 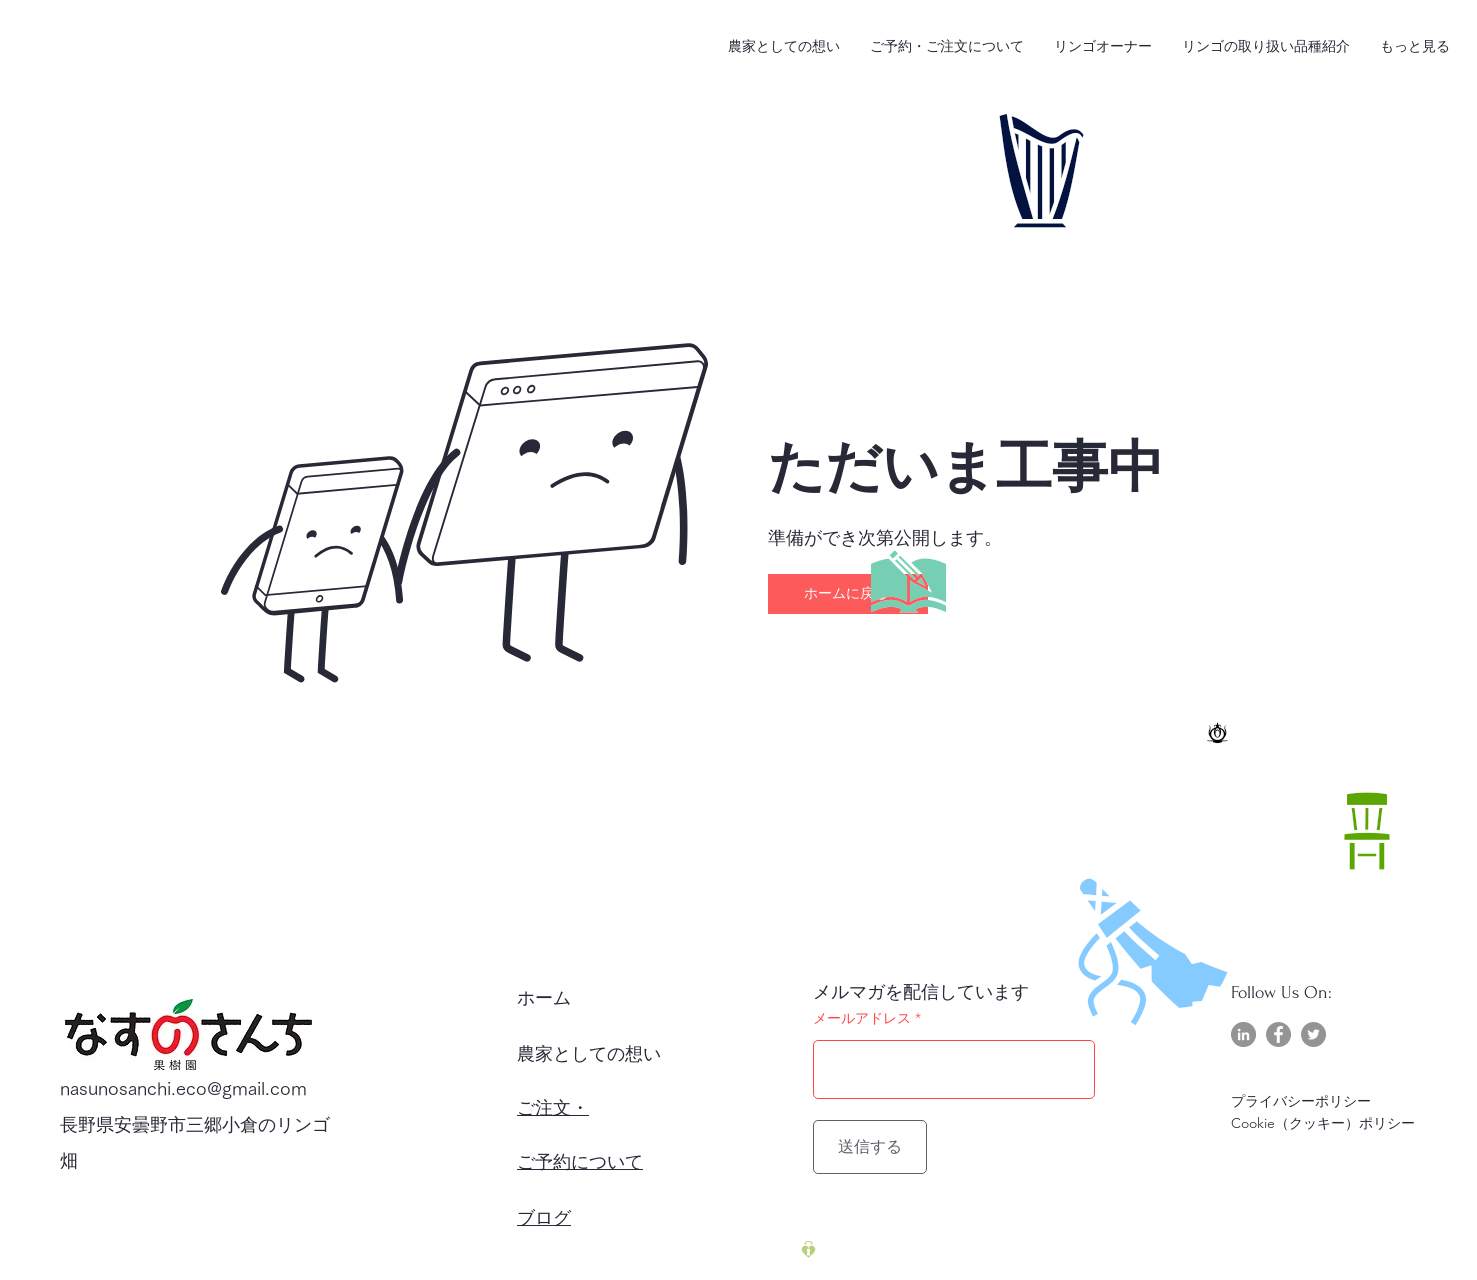 What do you see at coordinates (908, 585) in the screenshot?
I see `add a new entry to the archive` at bounding box center [908, 585].